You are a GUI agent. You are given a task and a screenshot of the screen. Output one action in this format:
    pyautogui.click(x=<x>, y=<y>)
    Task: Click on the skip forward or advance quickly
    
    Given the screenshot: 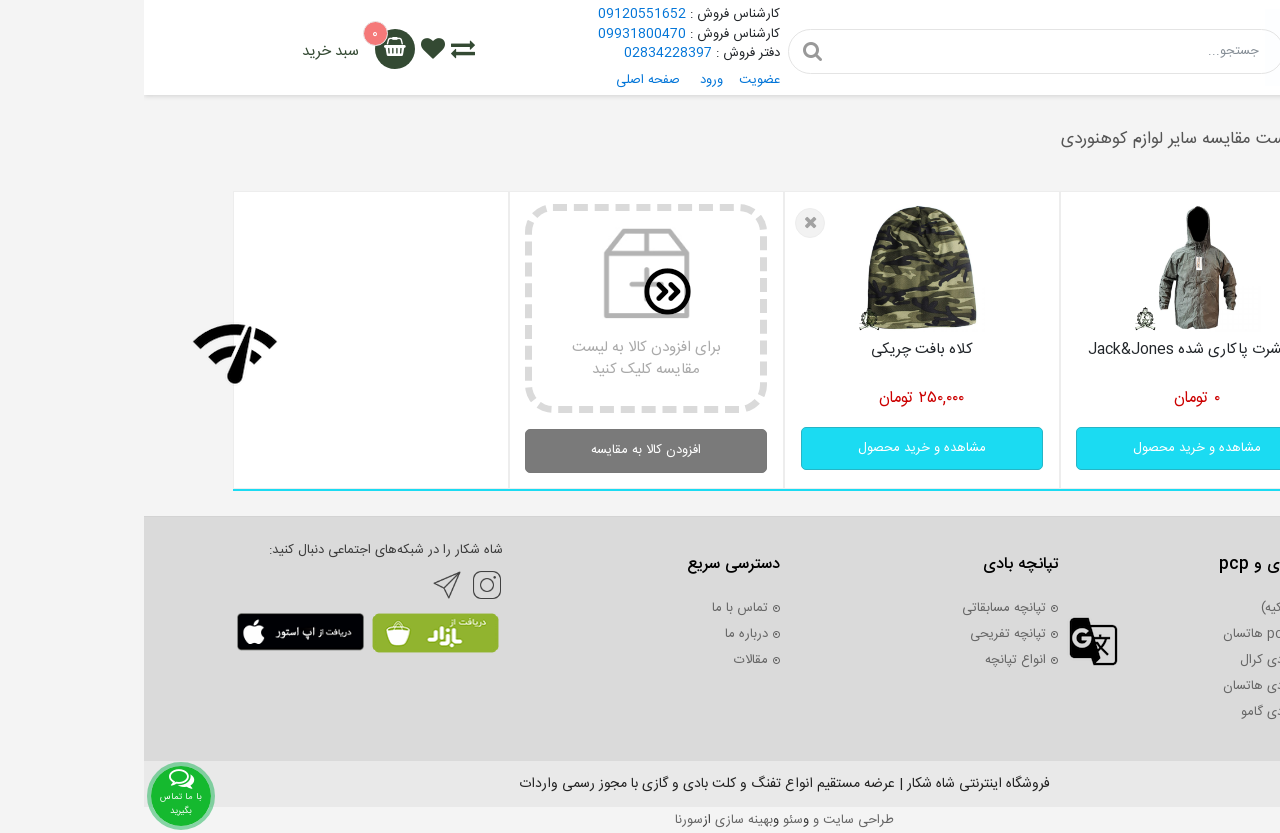 What is the action you would take?
    pyautogui.click(x=667, y=291)
    